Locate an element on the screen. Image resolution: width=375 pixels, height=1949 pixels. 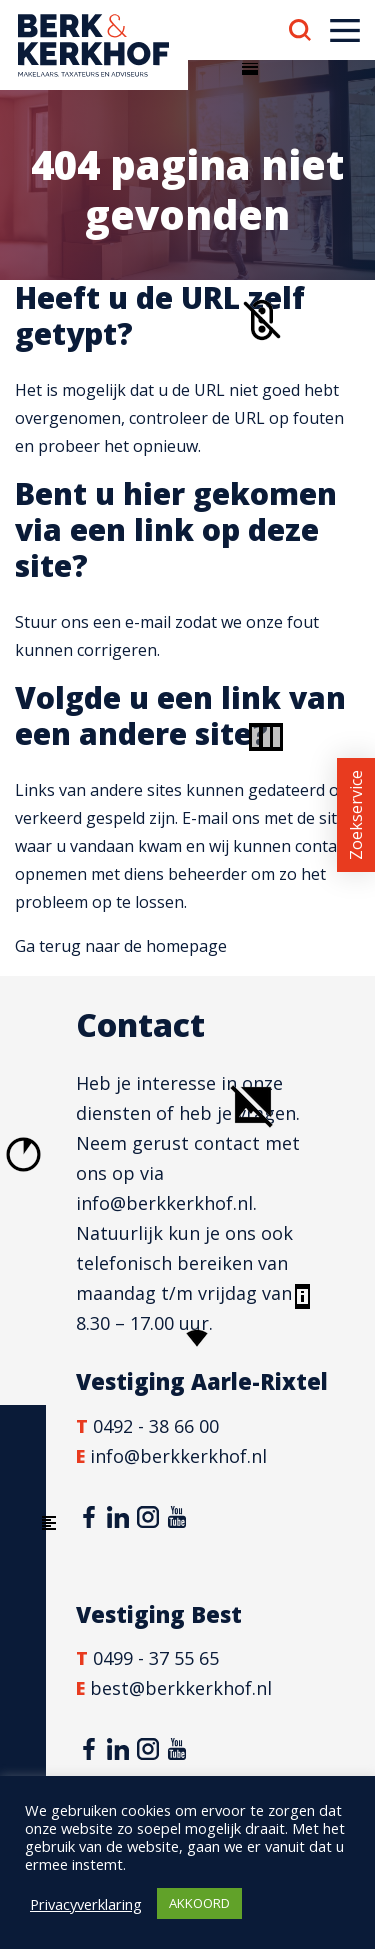
align text to the left is located at coordinates (49, 1523).